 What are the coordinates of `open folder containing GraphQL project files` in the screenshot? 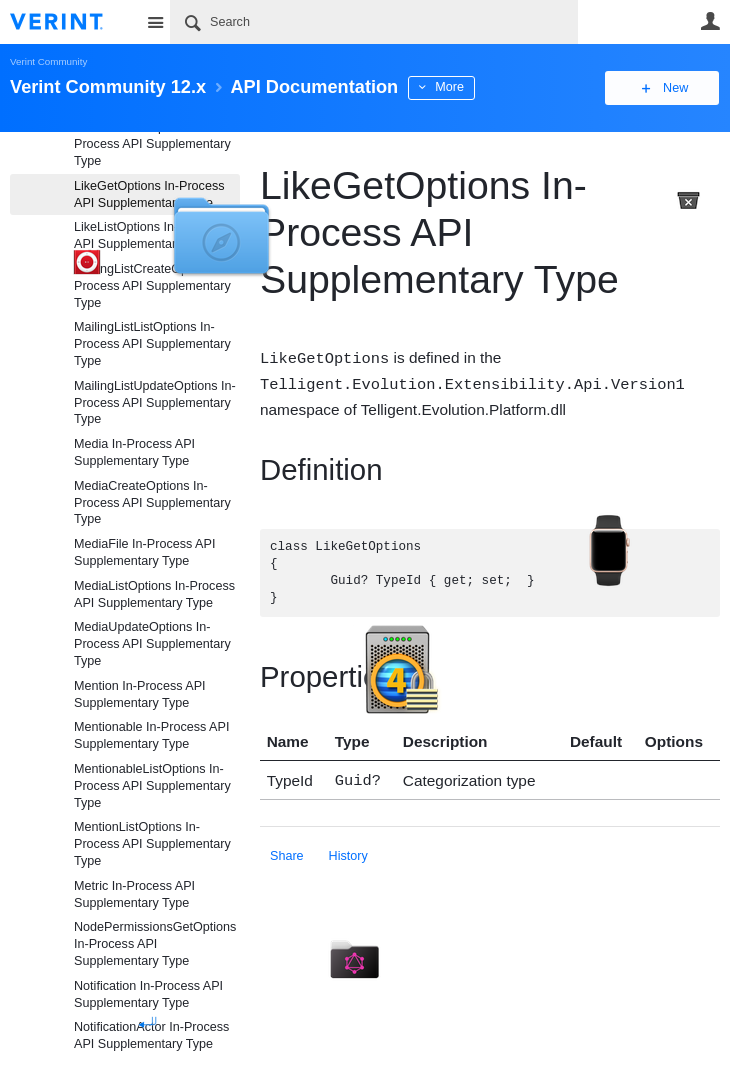 It's located at (354, 960).